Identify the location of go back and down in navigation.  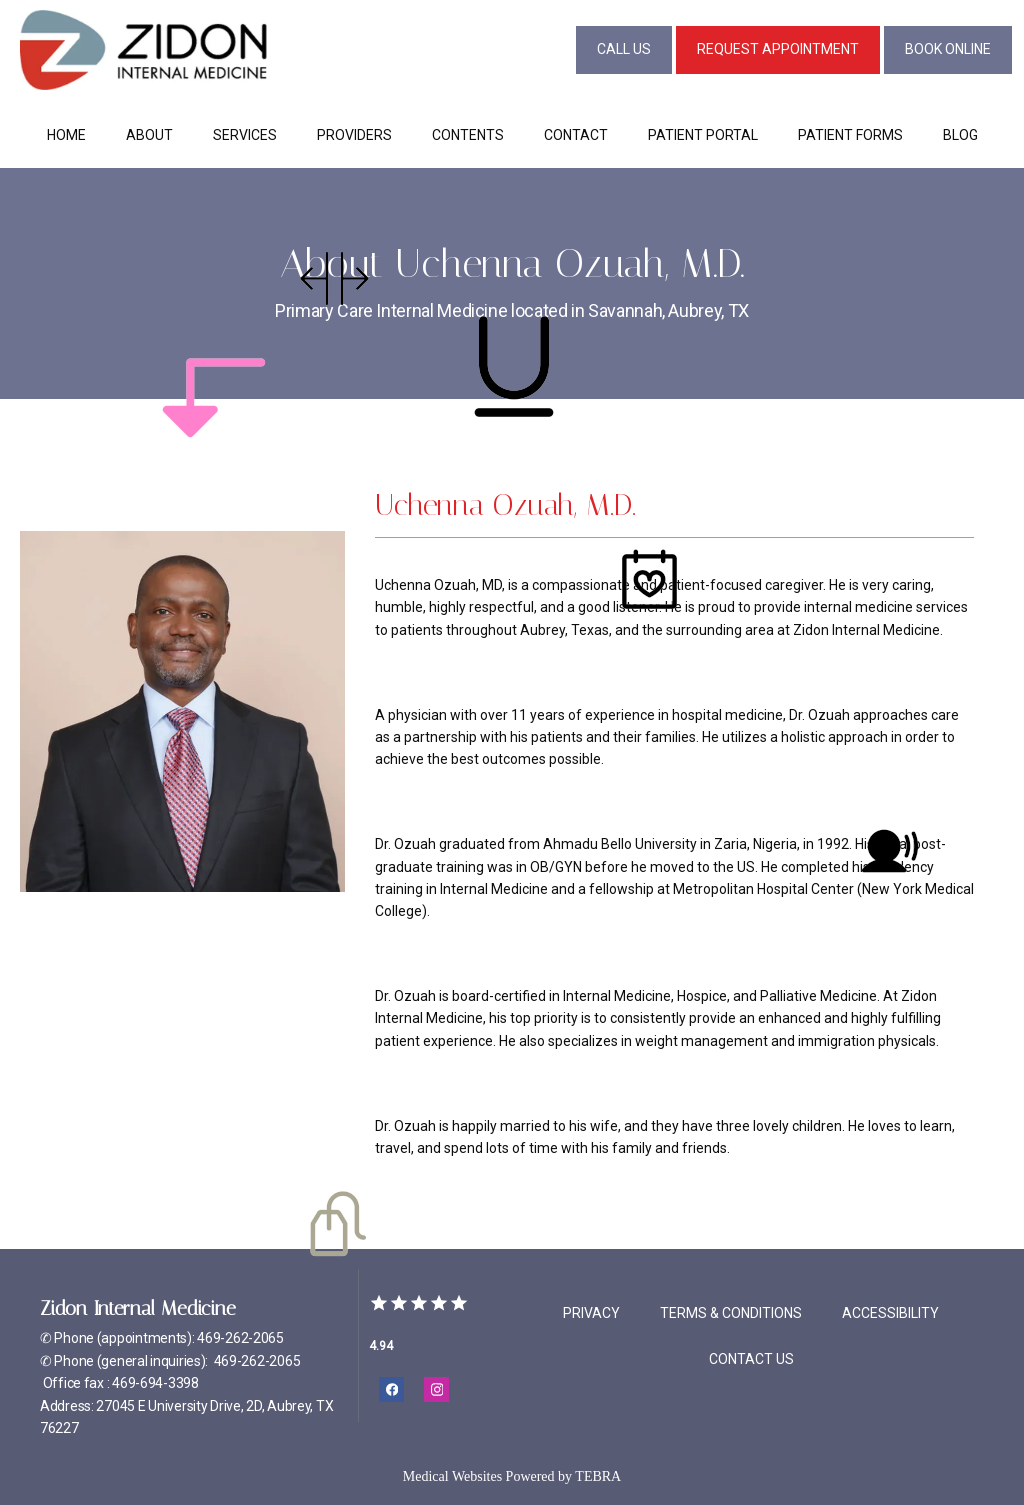
(210, 390).